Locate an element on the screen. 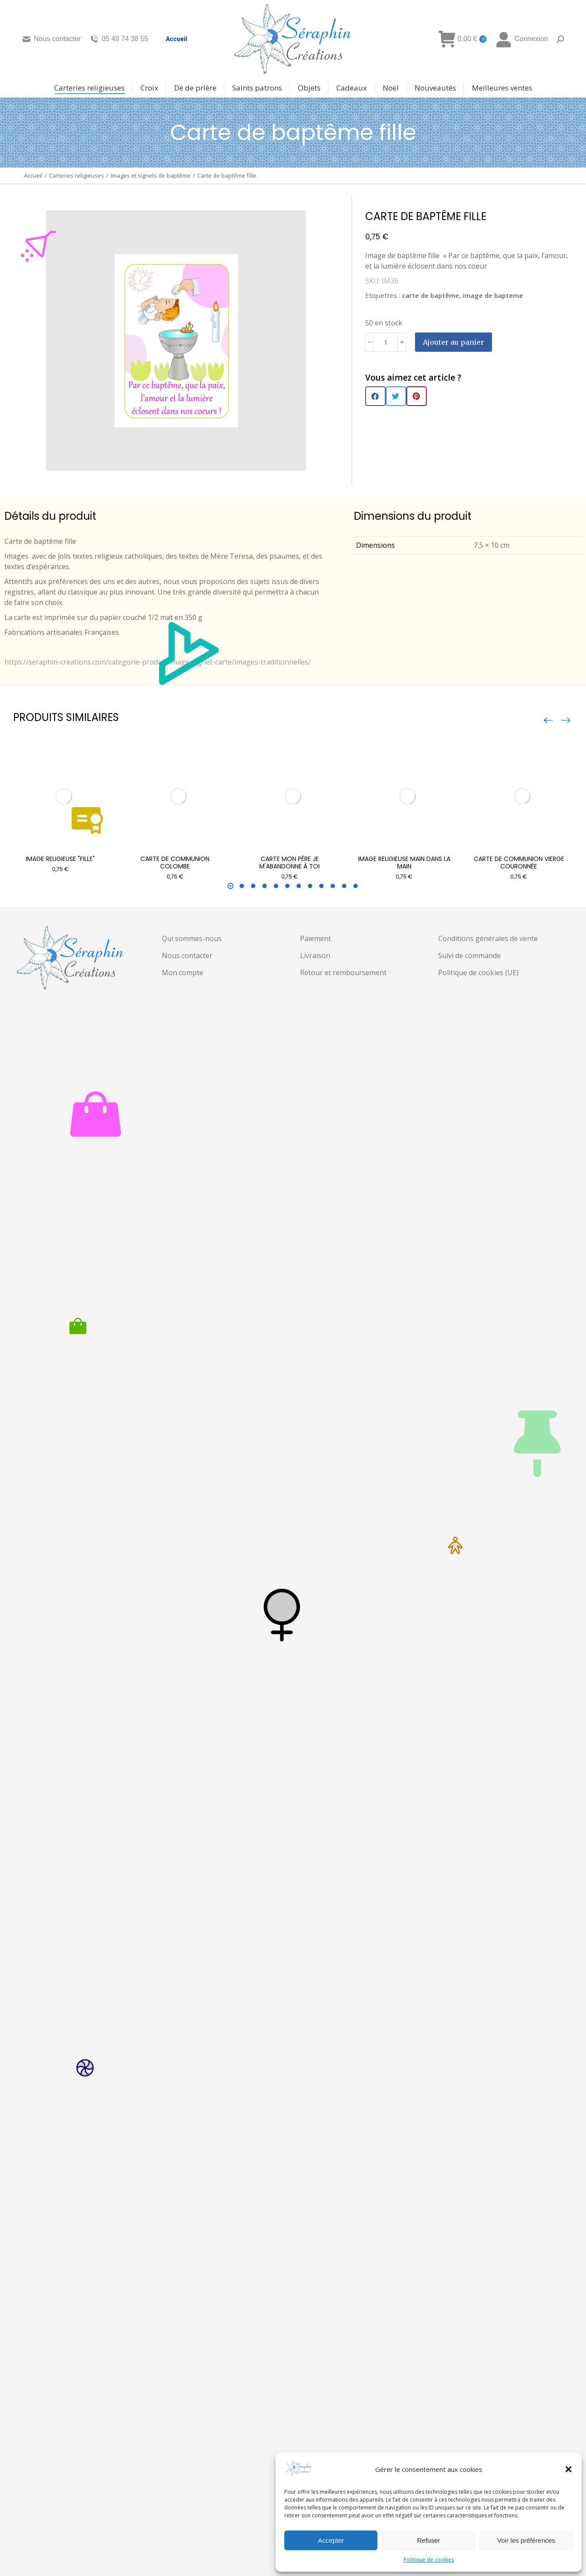  view your shopping bag is located at coordinates (95, 1116).